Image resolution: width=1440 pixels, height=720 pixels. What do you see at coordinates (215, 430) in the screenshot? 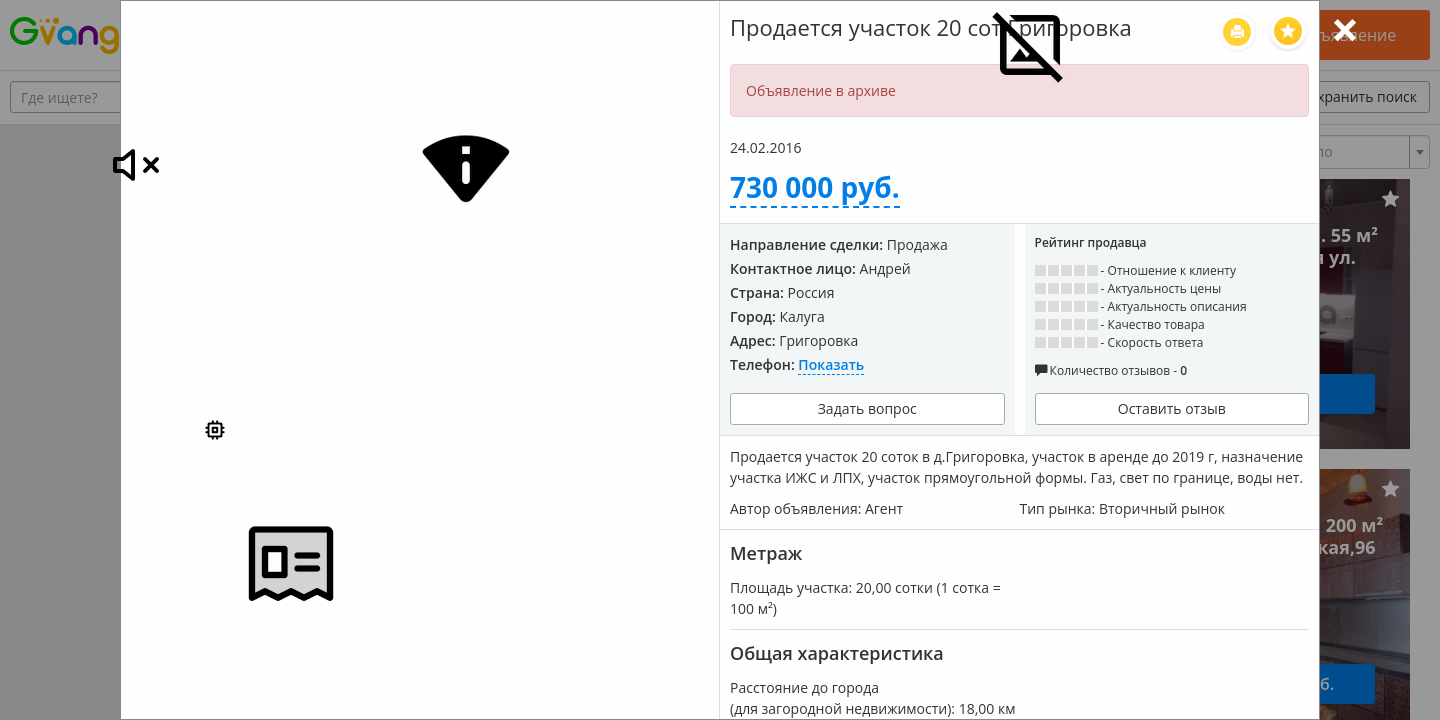
I see `view device memory or RAM usage` at bounding box center [215, 430].